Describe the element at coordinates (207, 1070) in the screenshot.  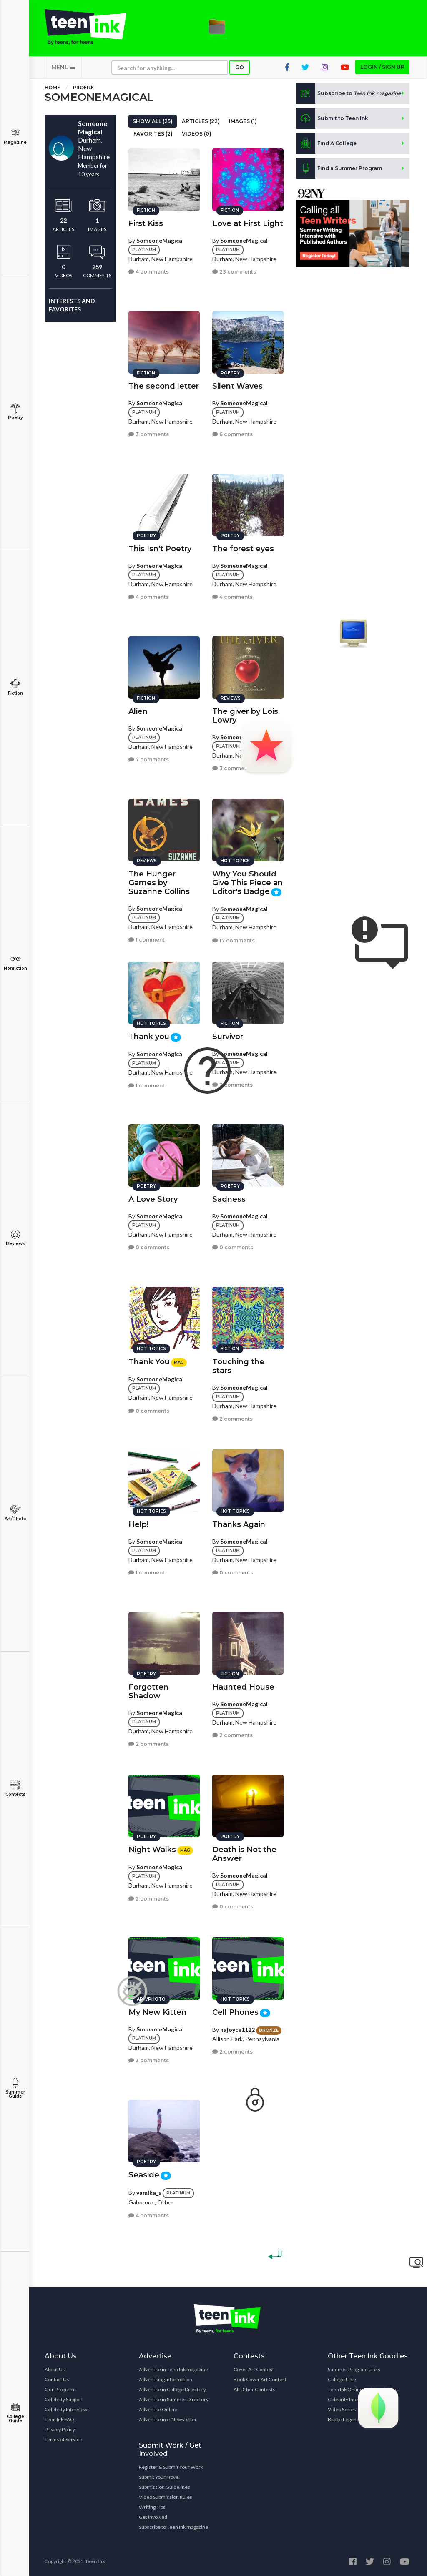
I see `access help or support documentation` at that location.